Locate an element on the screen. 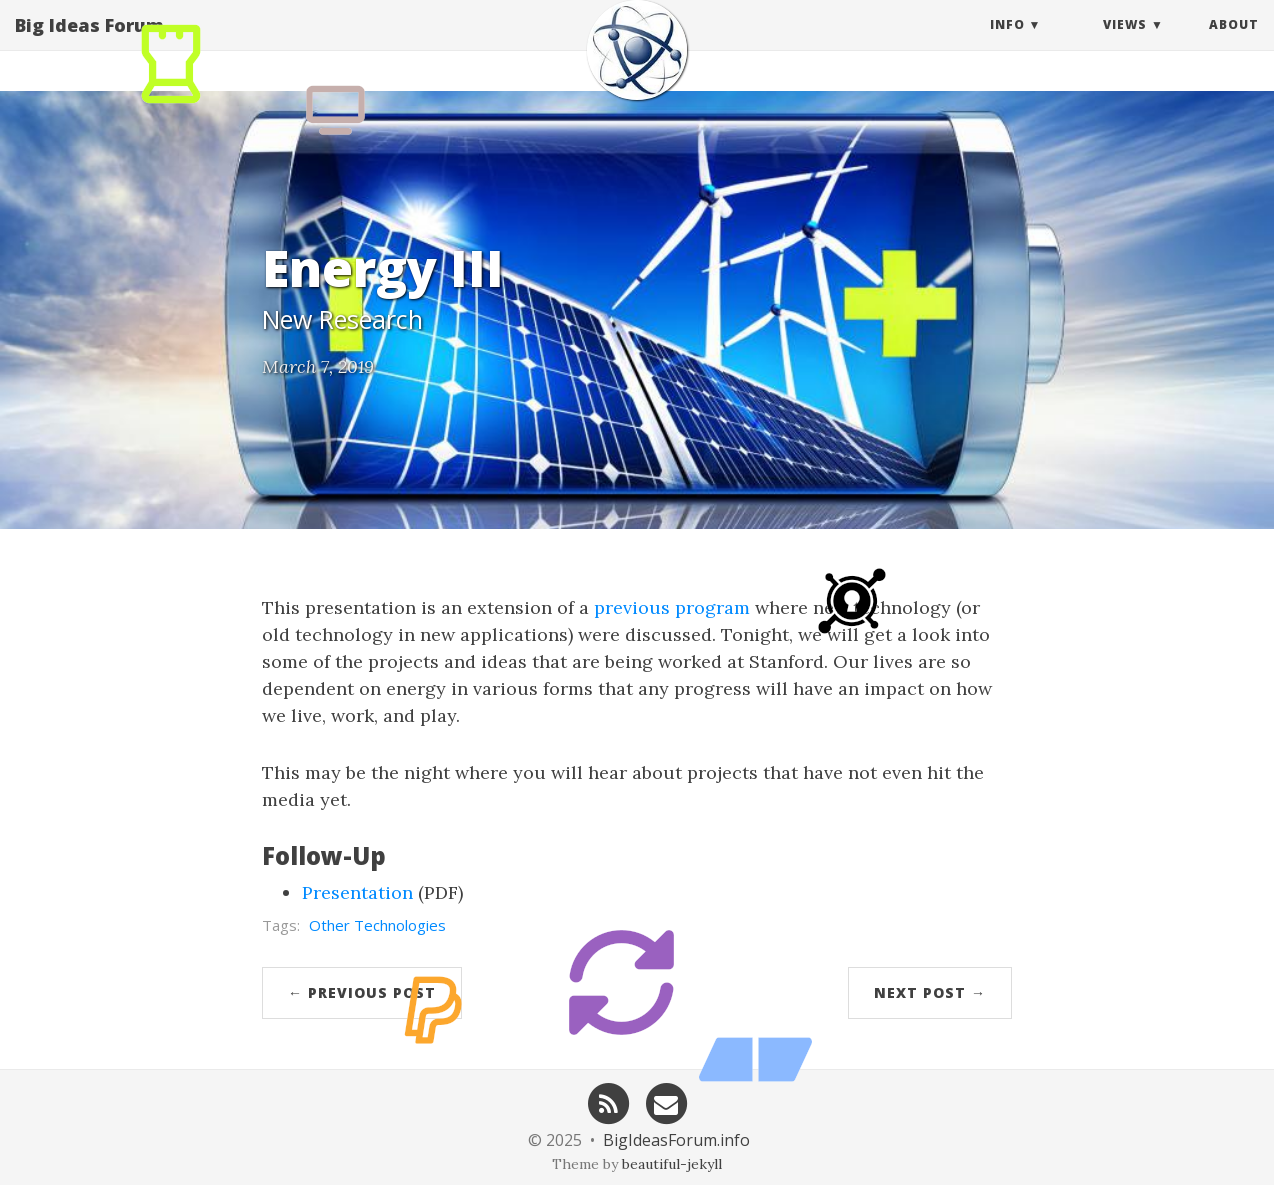 The image size is (1274, 1185). refresh or reload content is located at coordinates (621, 982).